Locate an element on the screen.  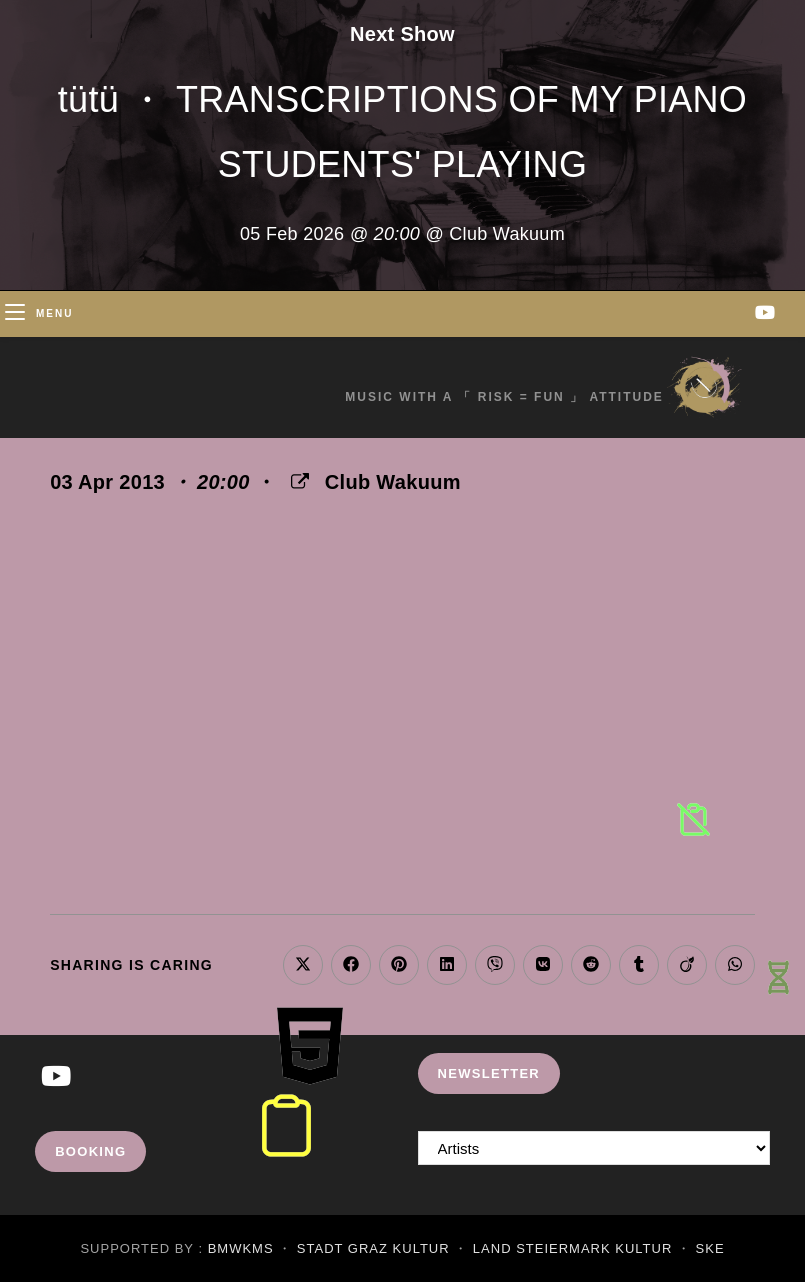
disable report notifications is located at coordinates (693, 819).